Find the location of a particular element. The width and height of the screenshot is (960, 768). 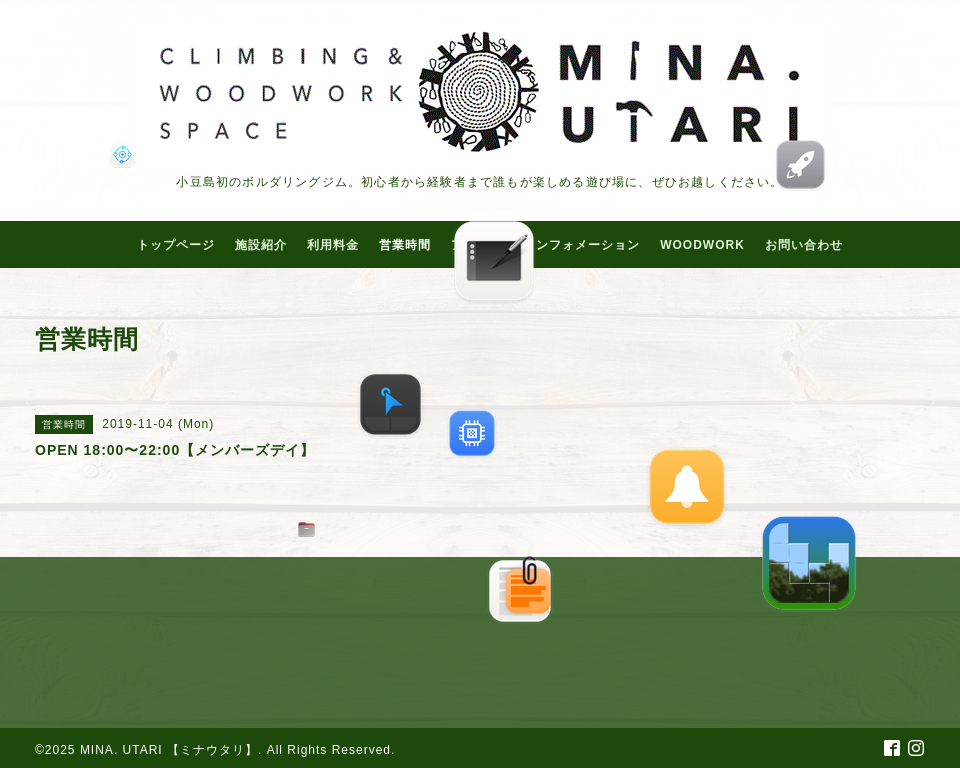

open pdf metadata editor app is located at coordinates (520, 591).